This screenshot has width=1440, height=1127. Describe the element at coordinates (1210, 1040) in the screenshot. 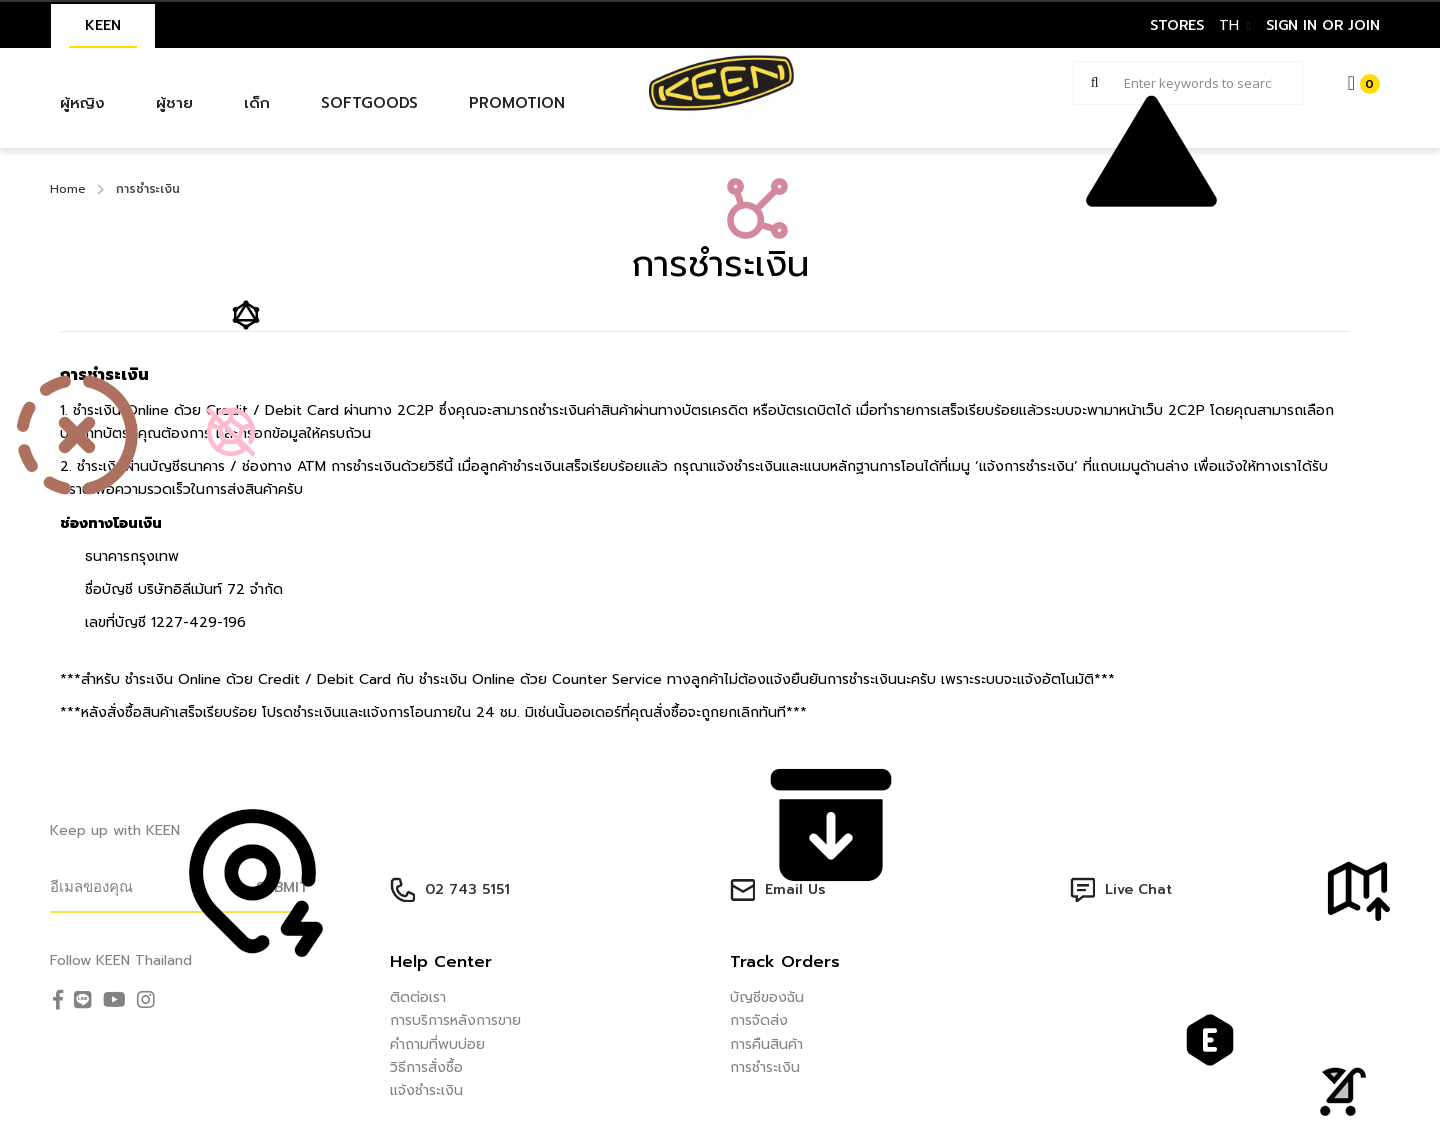

I see `app icon for a service or brand starting with "E"` at that location.